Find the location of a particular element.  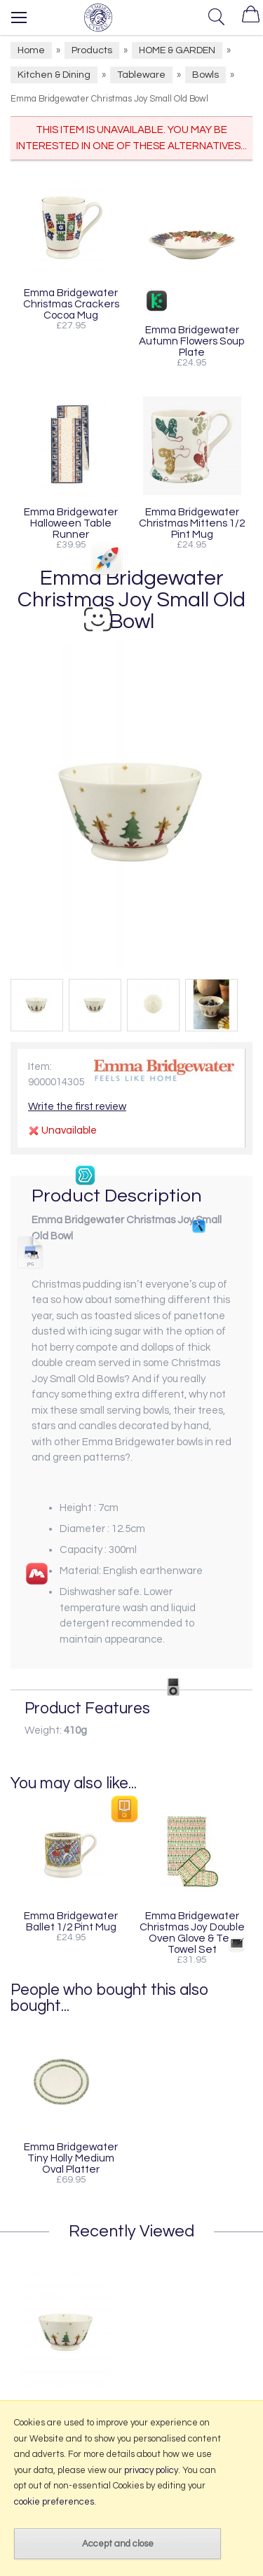

open Piper mouse configuration app is located at coordinates (124, 1809).